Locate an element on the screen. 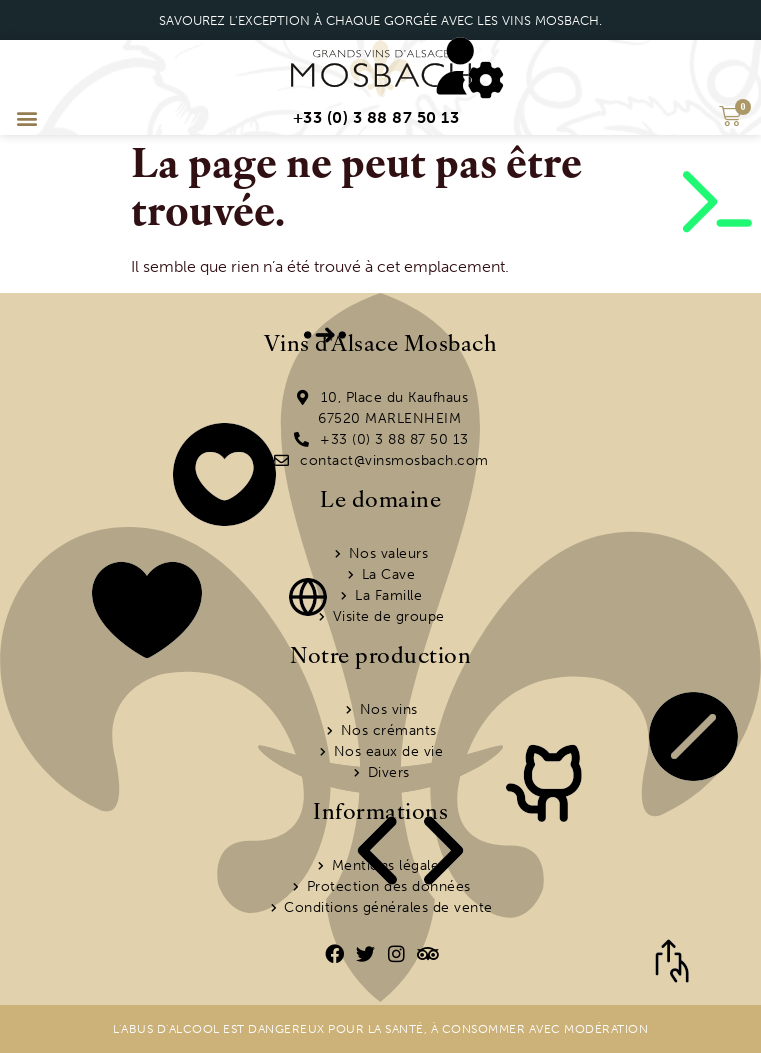  access user settings is located at coordinates (467, 65).